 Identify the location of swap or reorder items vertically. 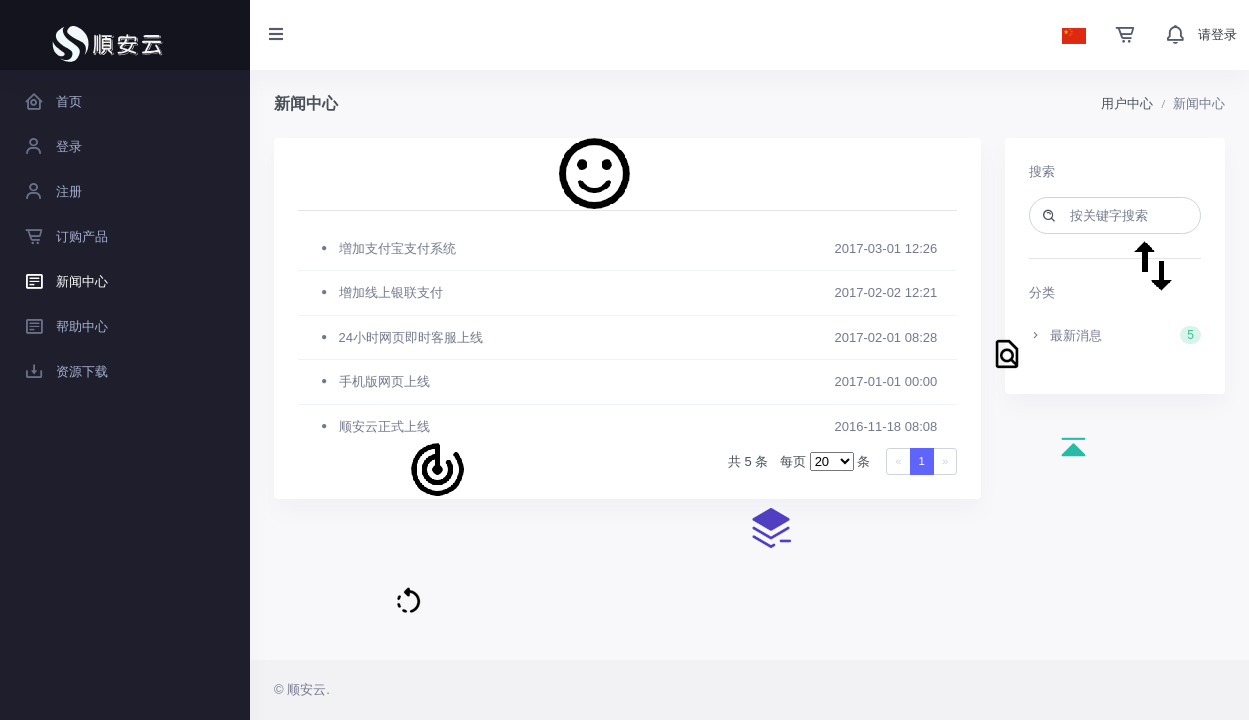
(1153, 266).